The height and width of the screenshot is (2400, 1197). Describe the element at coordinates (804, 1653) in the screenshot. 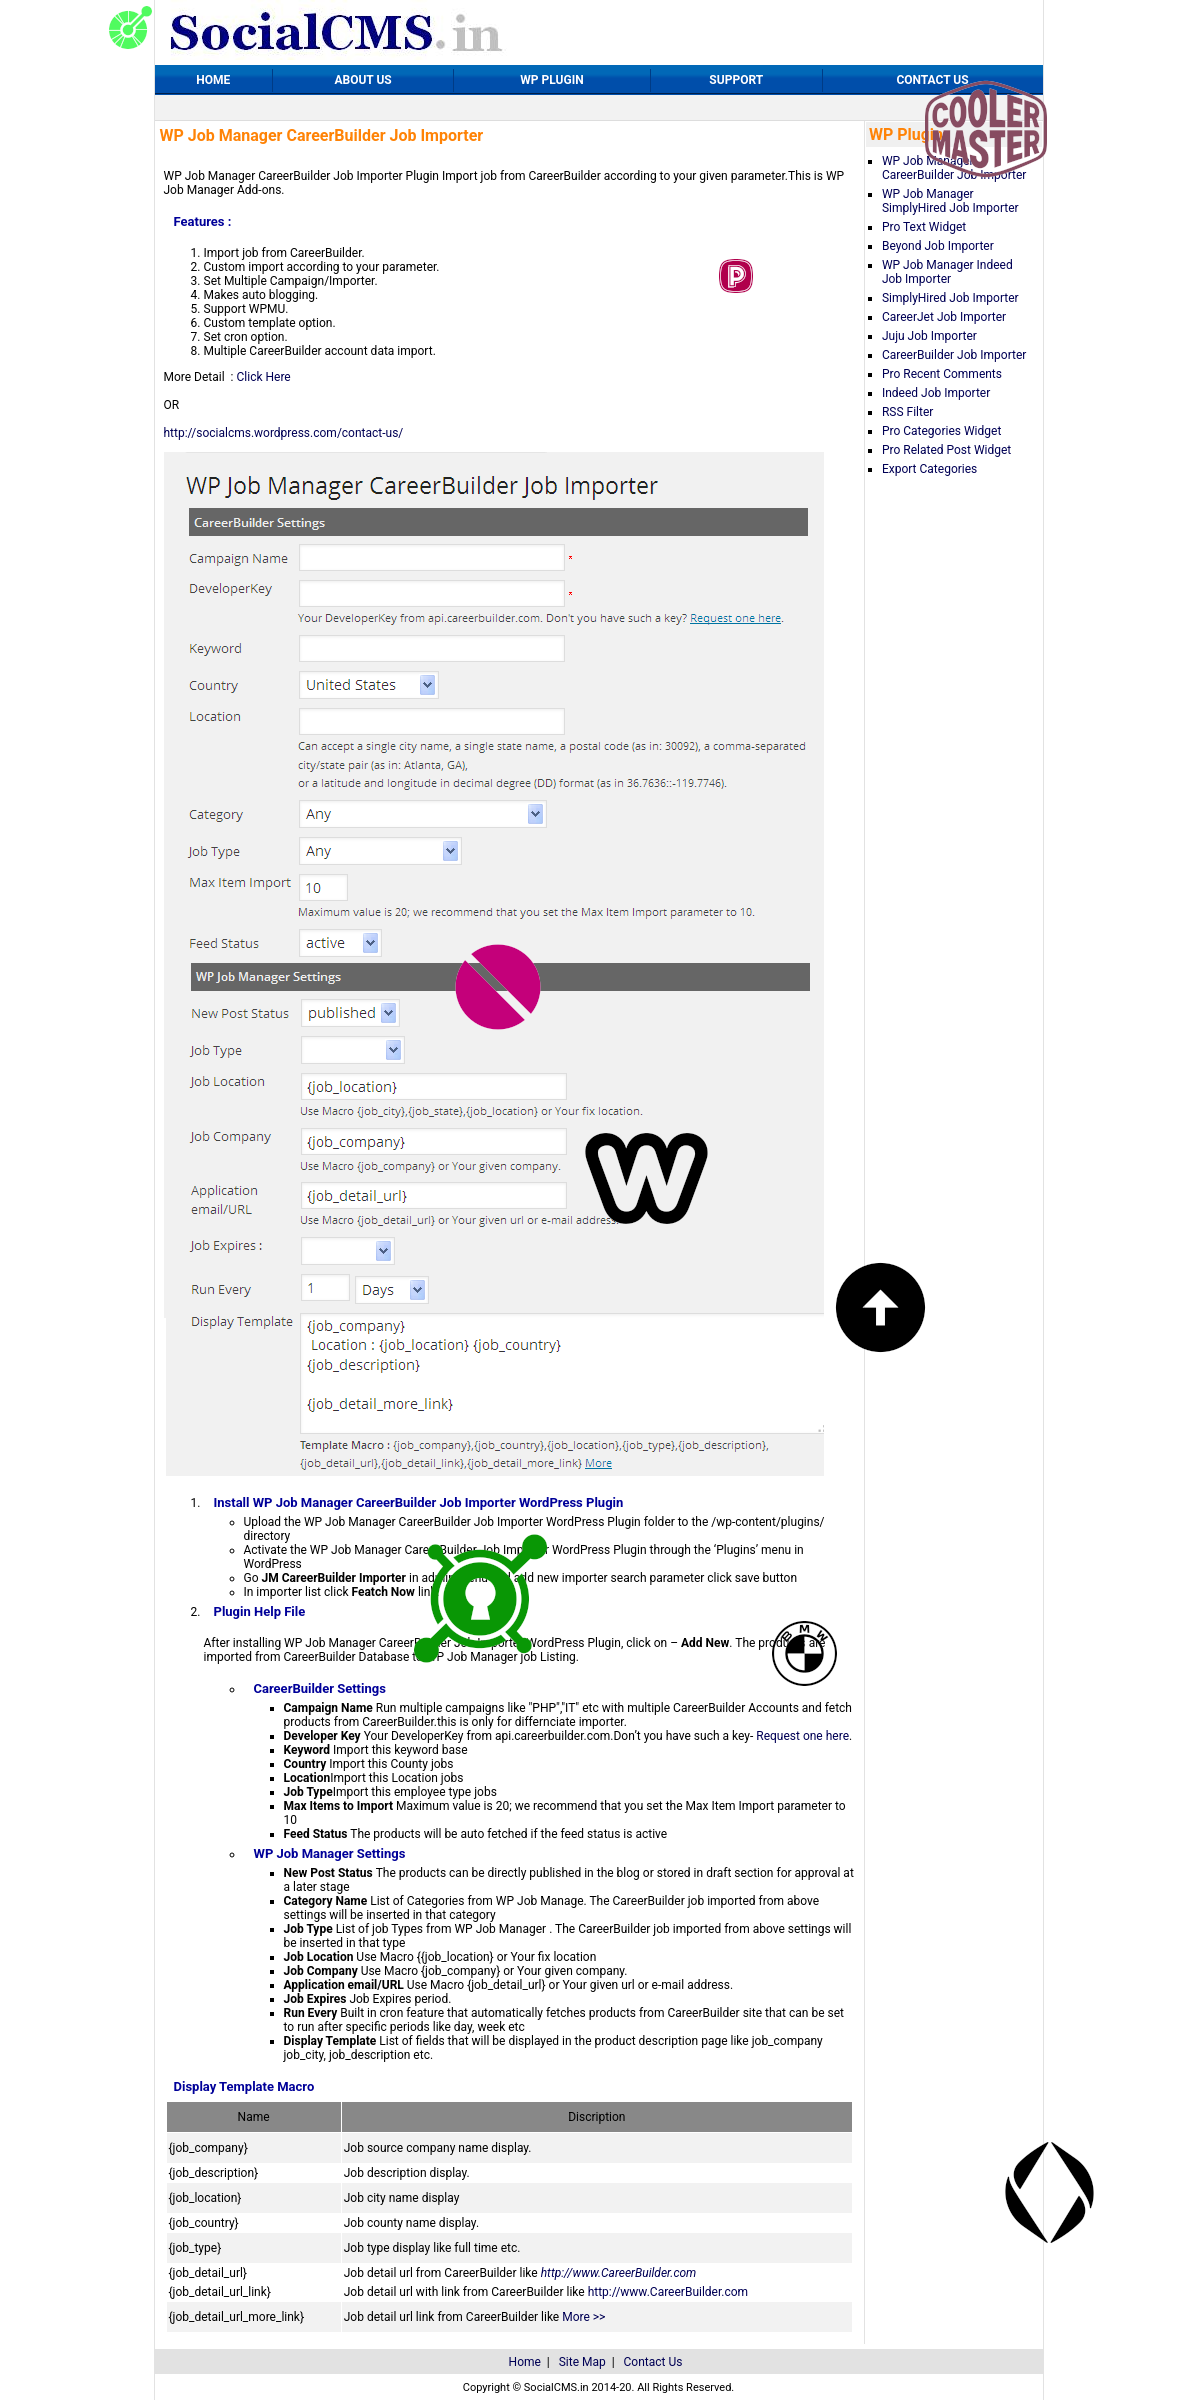

I see `BMW brand logo` at that location.